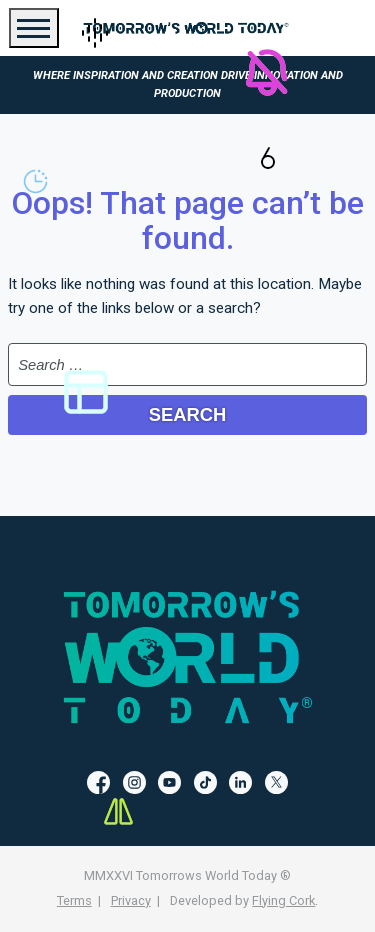 This screenshot has height=932, width=375. Describe the element at coordinates (267, 72) in the screenshot. I see `mute notifications` at that location.